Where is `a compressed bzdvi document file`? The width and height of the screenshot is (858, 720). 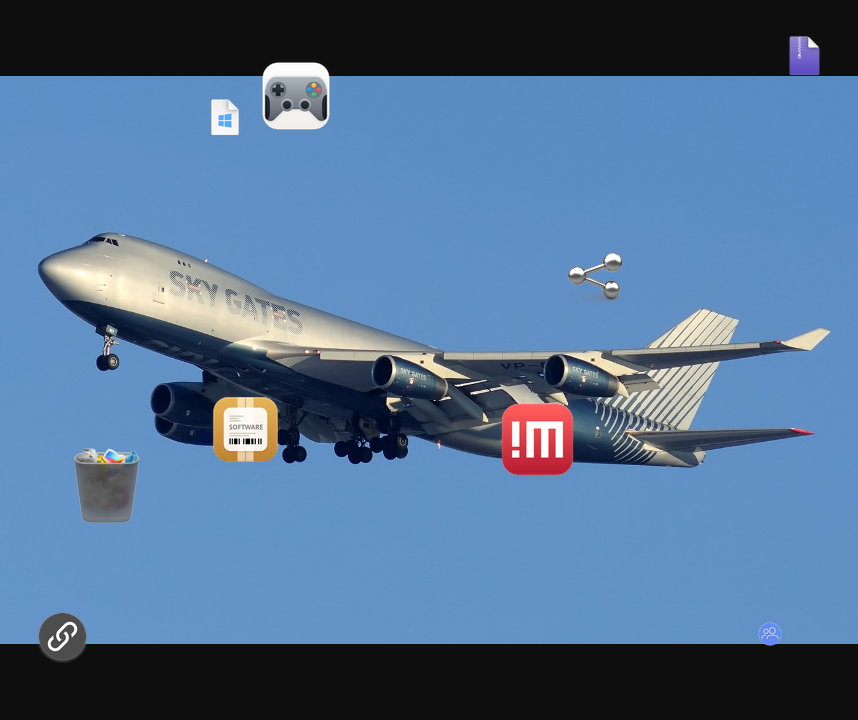 a compressed bzdvi document file is located at coordinates (804, 56).